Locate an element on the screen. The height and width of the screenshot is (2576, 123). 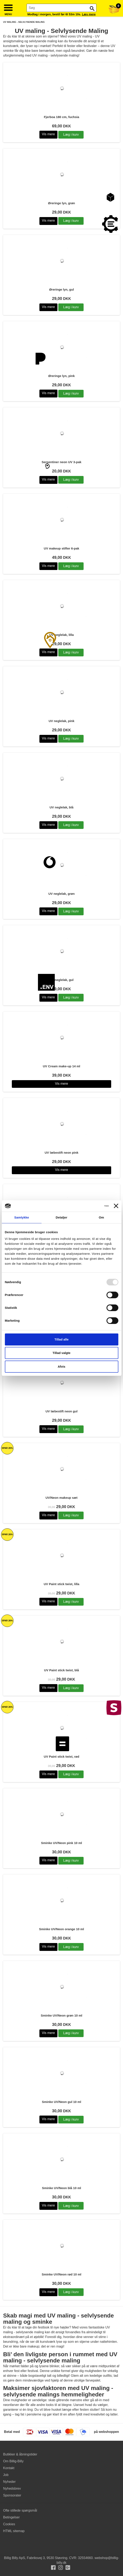
open the Sellfy e-commerce platform is located at coordinates (114, 1708).